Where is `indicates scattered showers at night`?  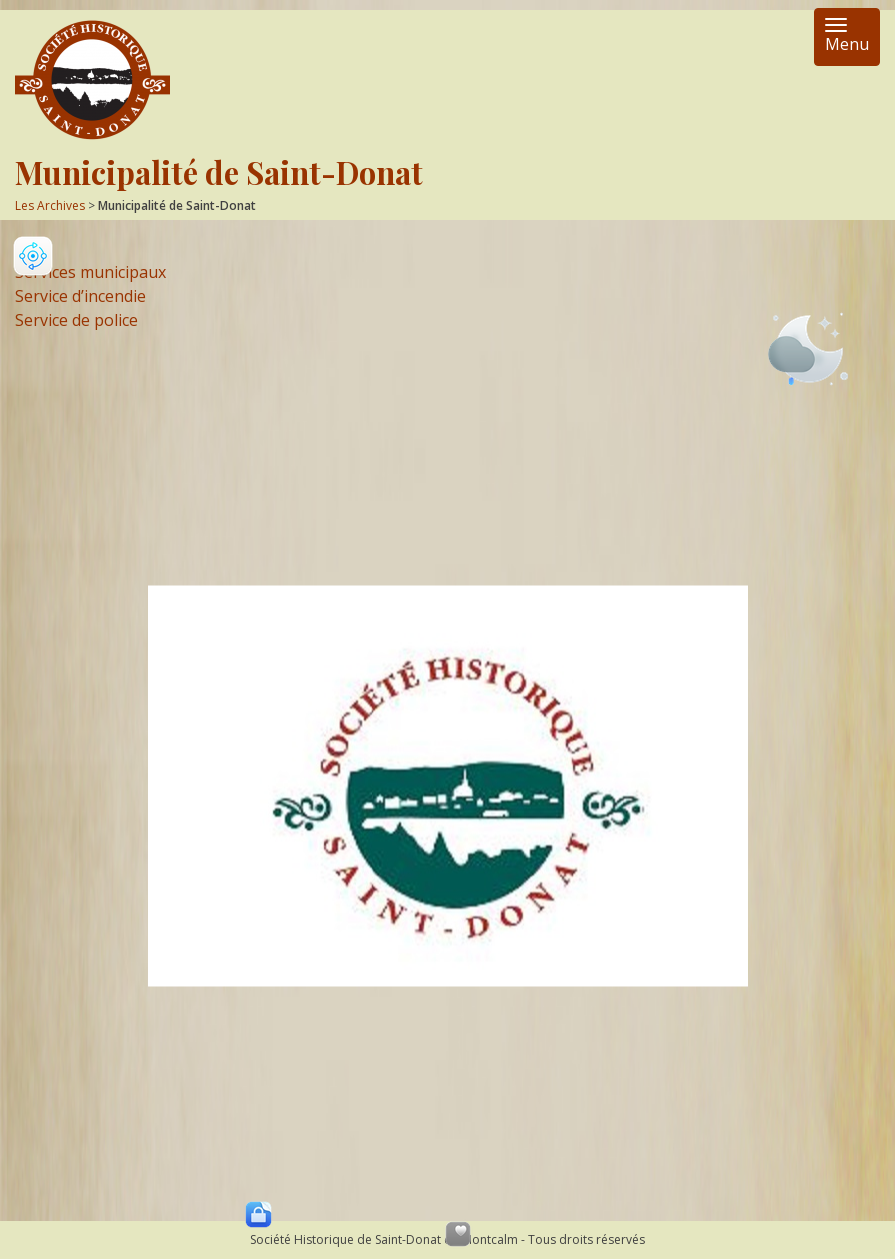 indicates scattered showers at night is located at coordinates (808, 349).